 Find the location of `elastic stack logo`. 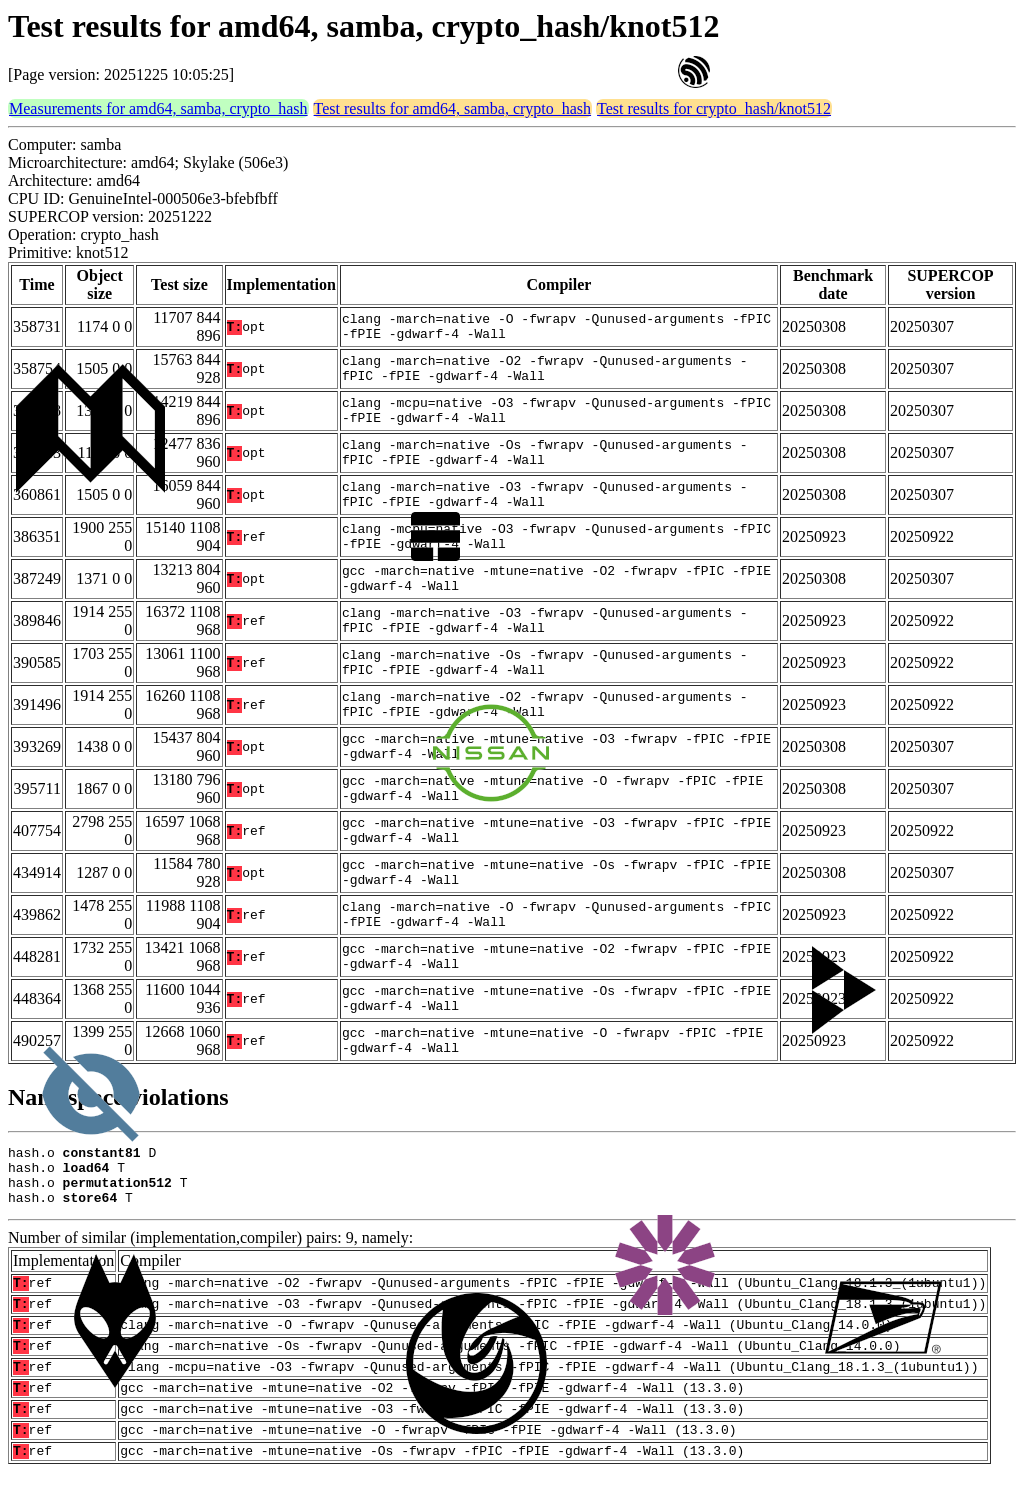

elastic stack logo is located at coordinates (435, 536).